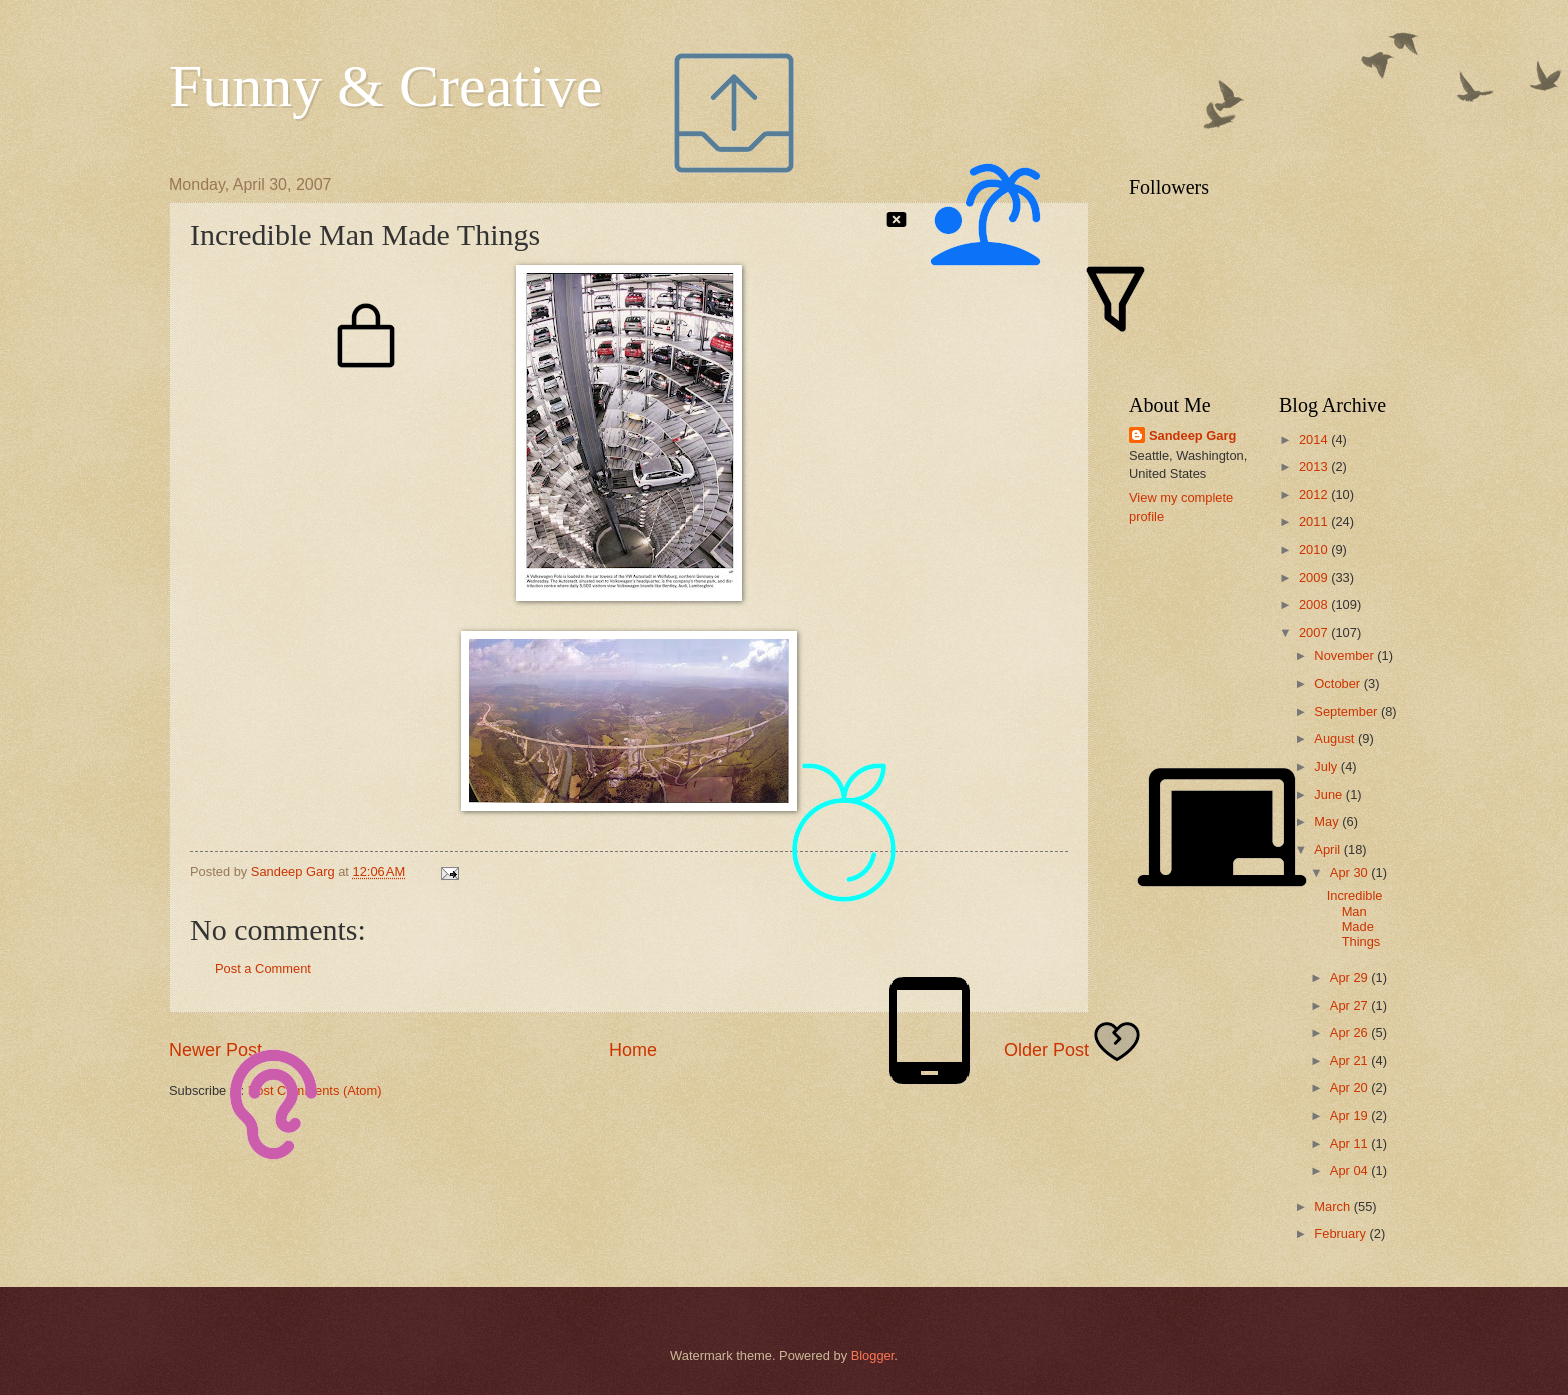  What do you see at coordinates (1222, 830) in the screenshot?
I see `access whiteboard or presentation mode` at bounding box center [1222, 830].